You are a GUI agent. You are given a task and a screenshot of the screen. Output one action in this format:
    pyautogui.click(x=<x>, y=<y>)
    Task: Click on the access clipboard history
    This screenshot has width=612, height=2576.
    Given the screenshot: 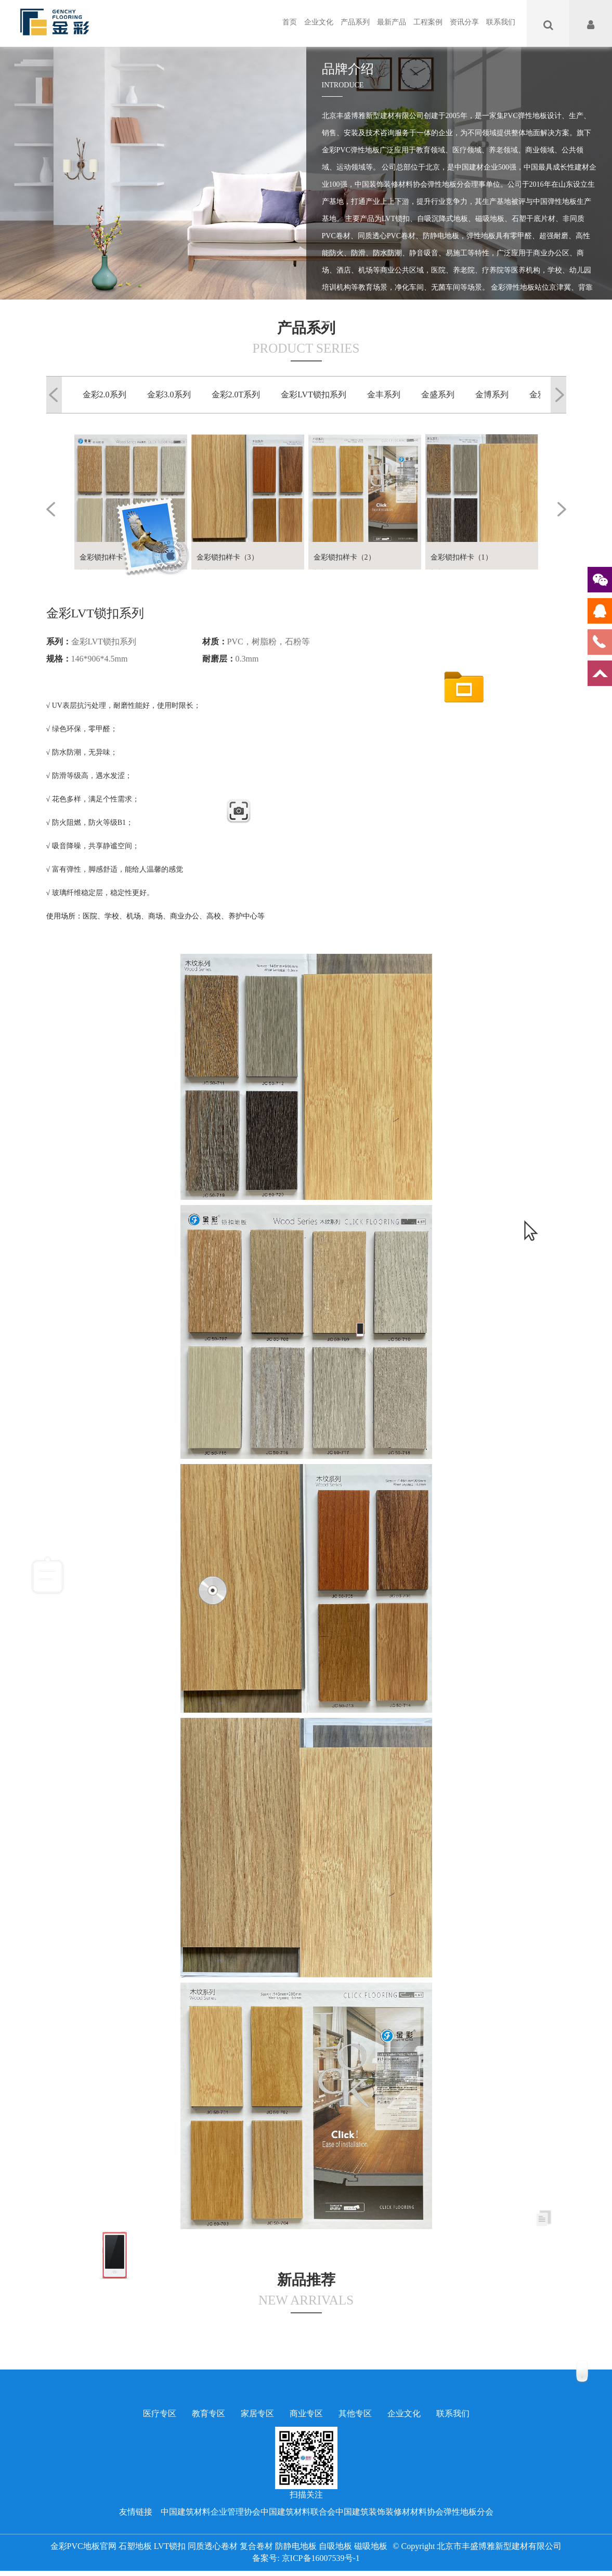 What is the action you would take?
    pyautogui.click(x=47, y=1575)
    